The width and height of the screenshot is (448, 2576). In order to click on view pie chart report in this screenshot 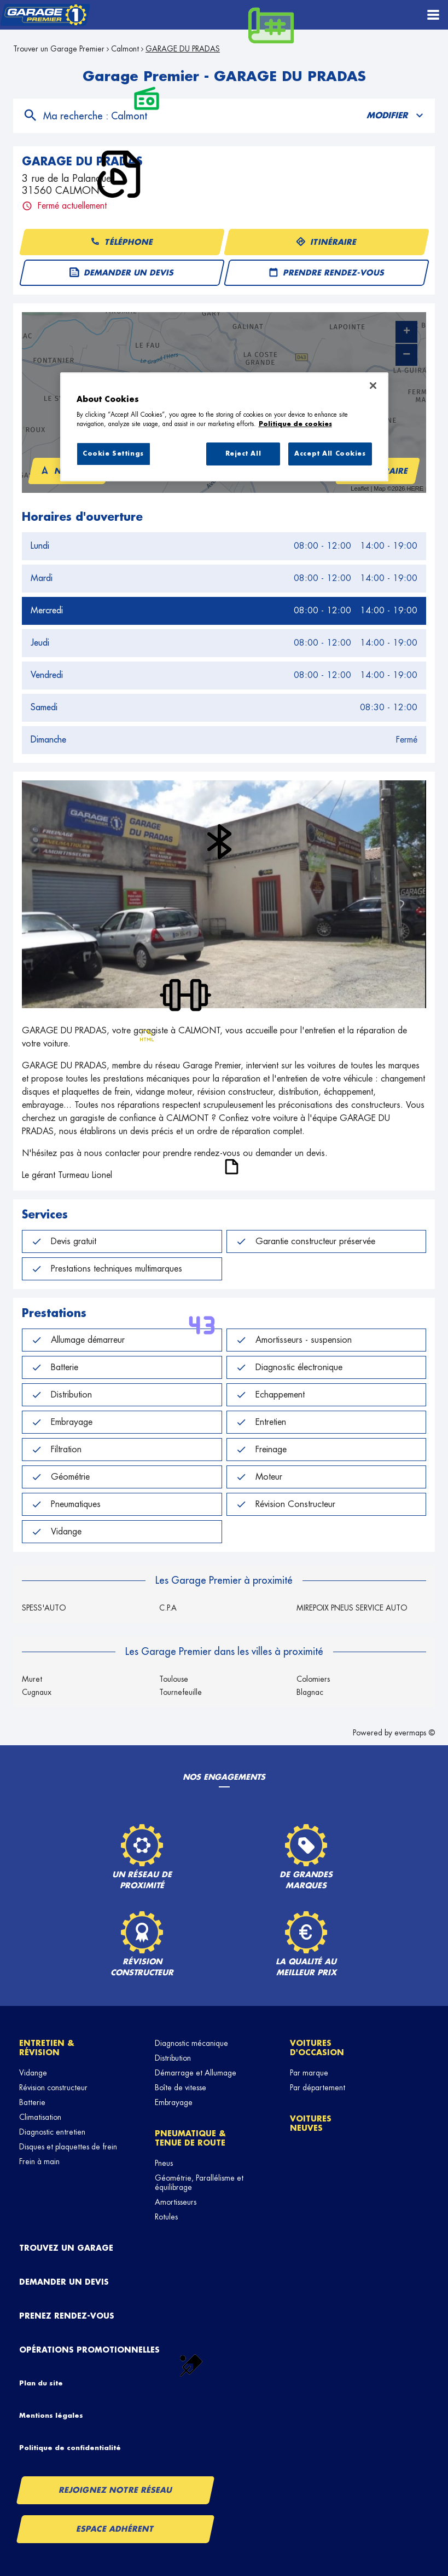, I will do `click(121, 174)`.